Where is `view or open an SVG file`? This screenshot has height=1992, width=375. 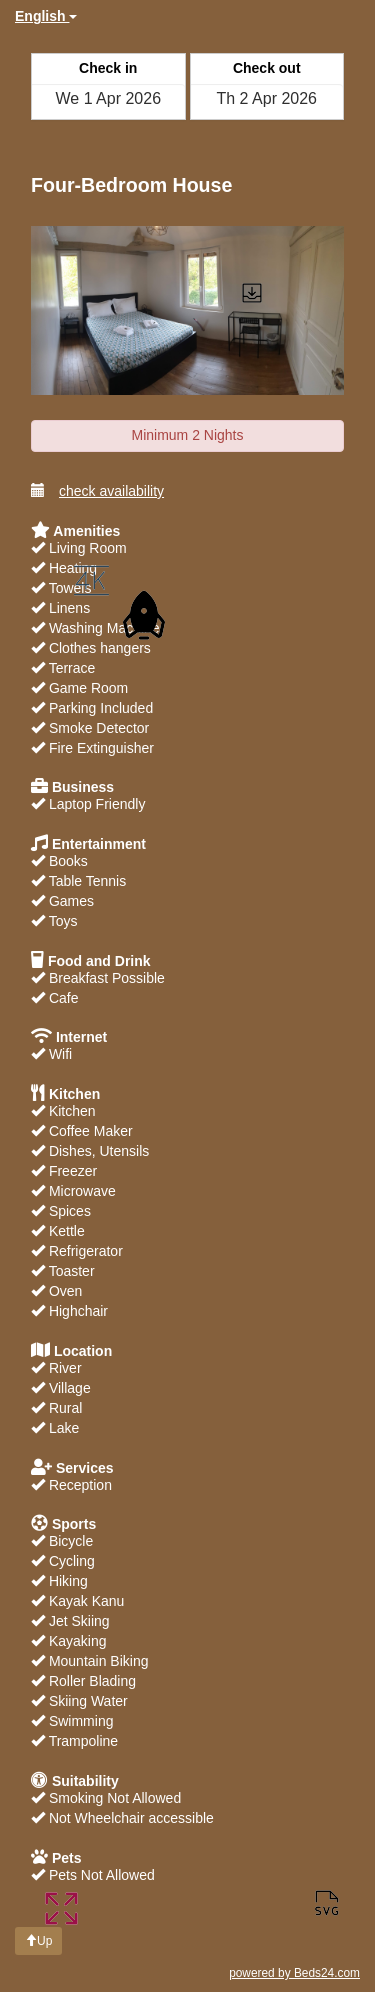 view or open an SVG file is located at coordinates (327, 1904).